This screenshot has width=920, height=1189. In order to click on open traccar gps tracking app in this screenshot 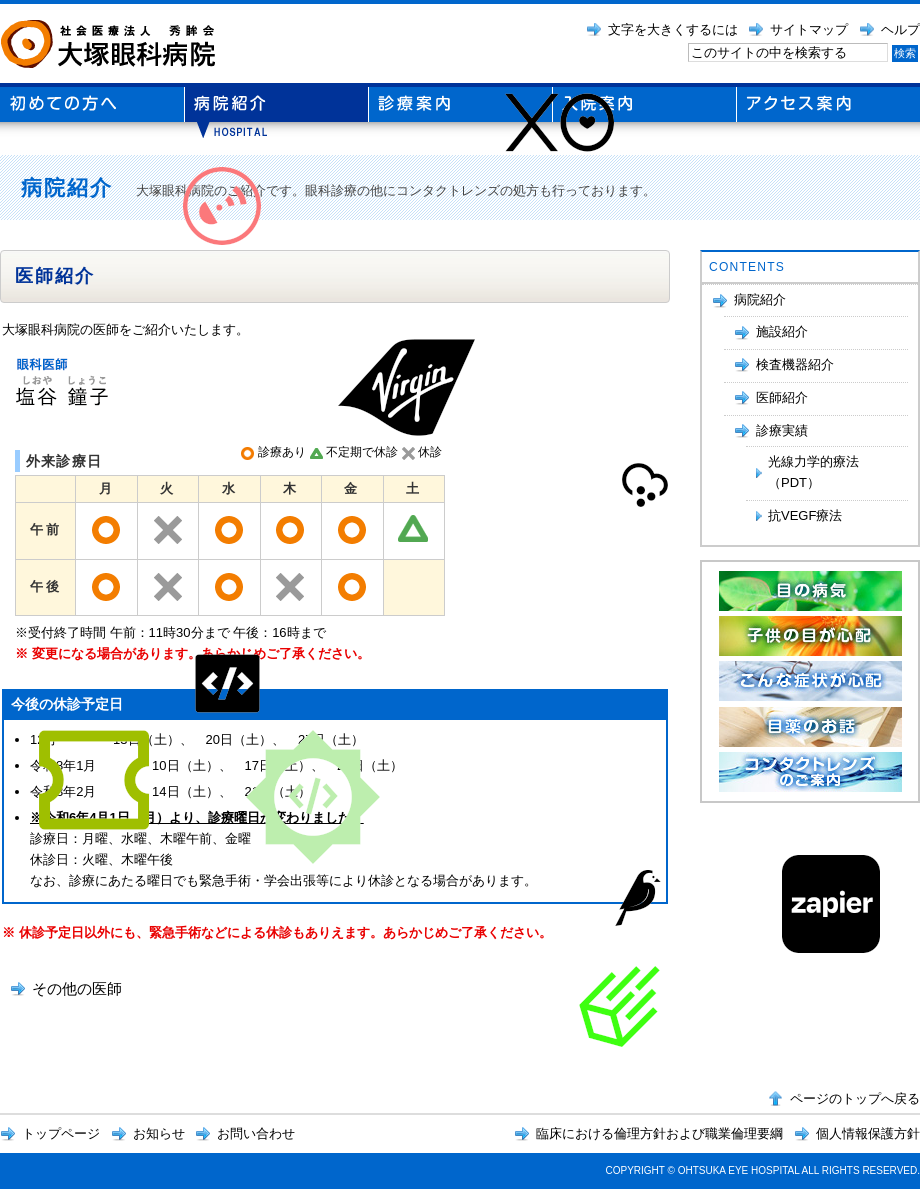, I will do `click(222, 206)`.